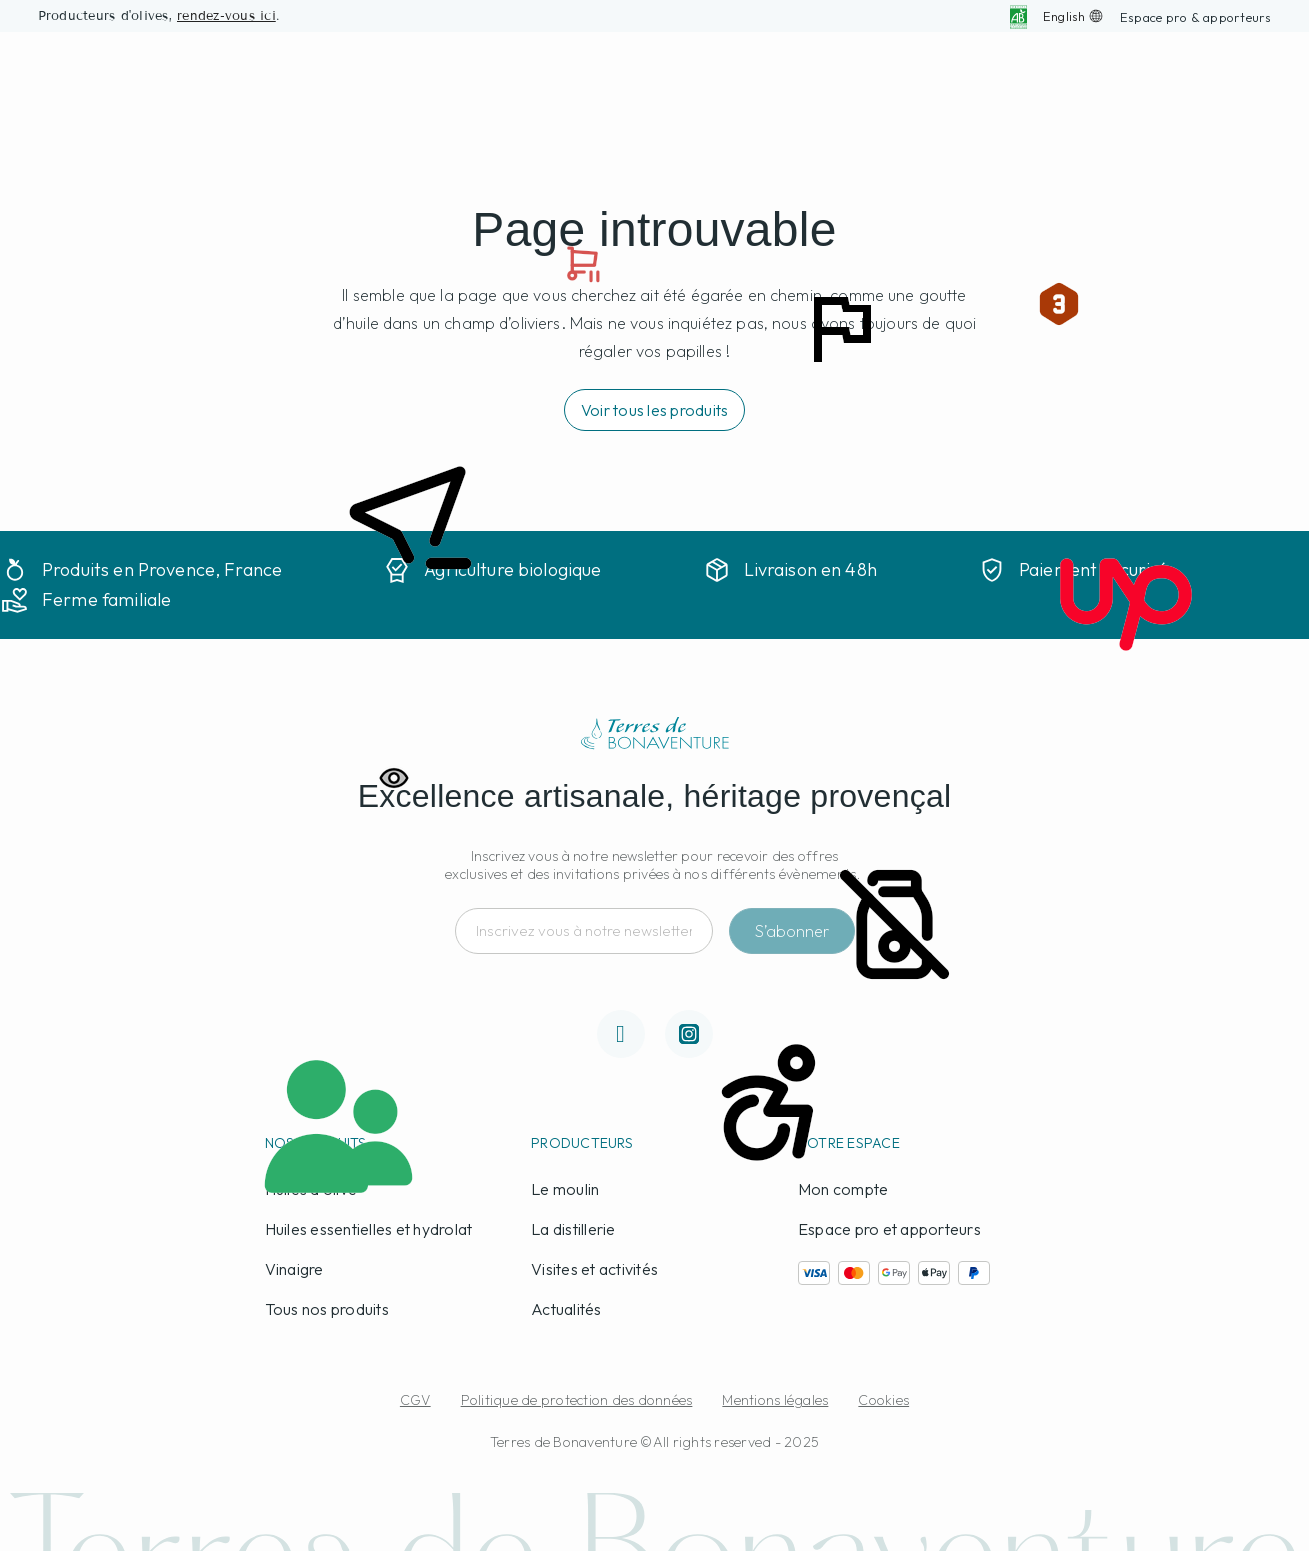 The image size is (1309, 1551). I want to click on remove a saved location, so click(408, 523).